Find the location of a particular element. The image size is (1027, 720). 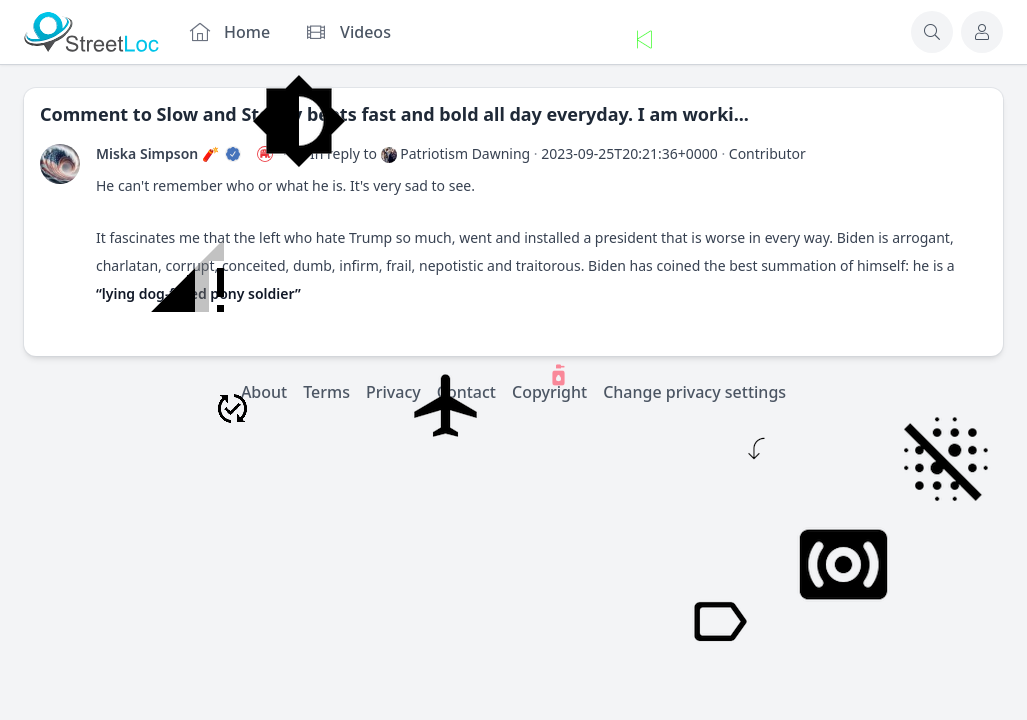

enable surround sound audio output is located at coordinates (843, 564).